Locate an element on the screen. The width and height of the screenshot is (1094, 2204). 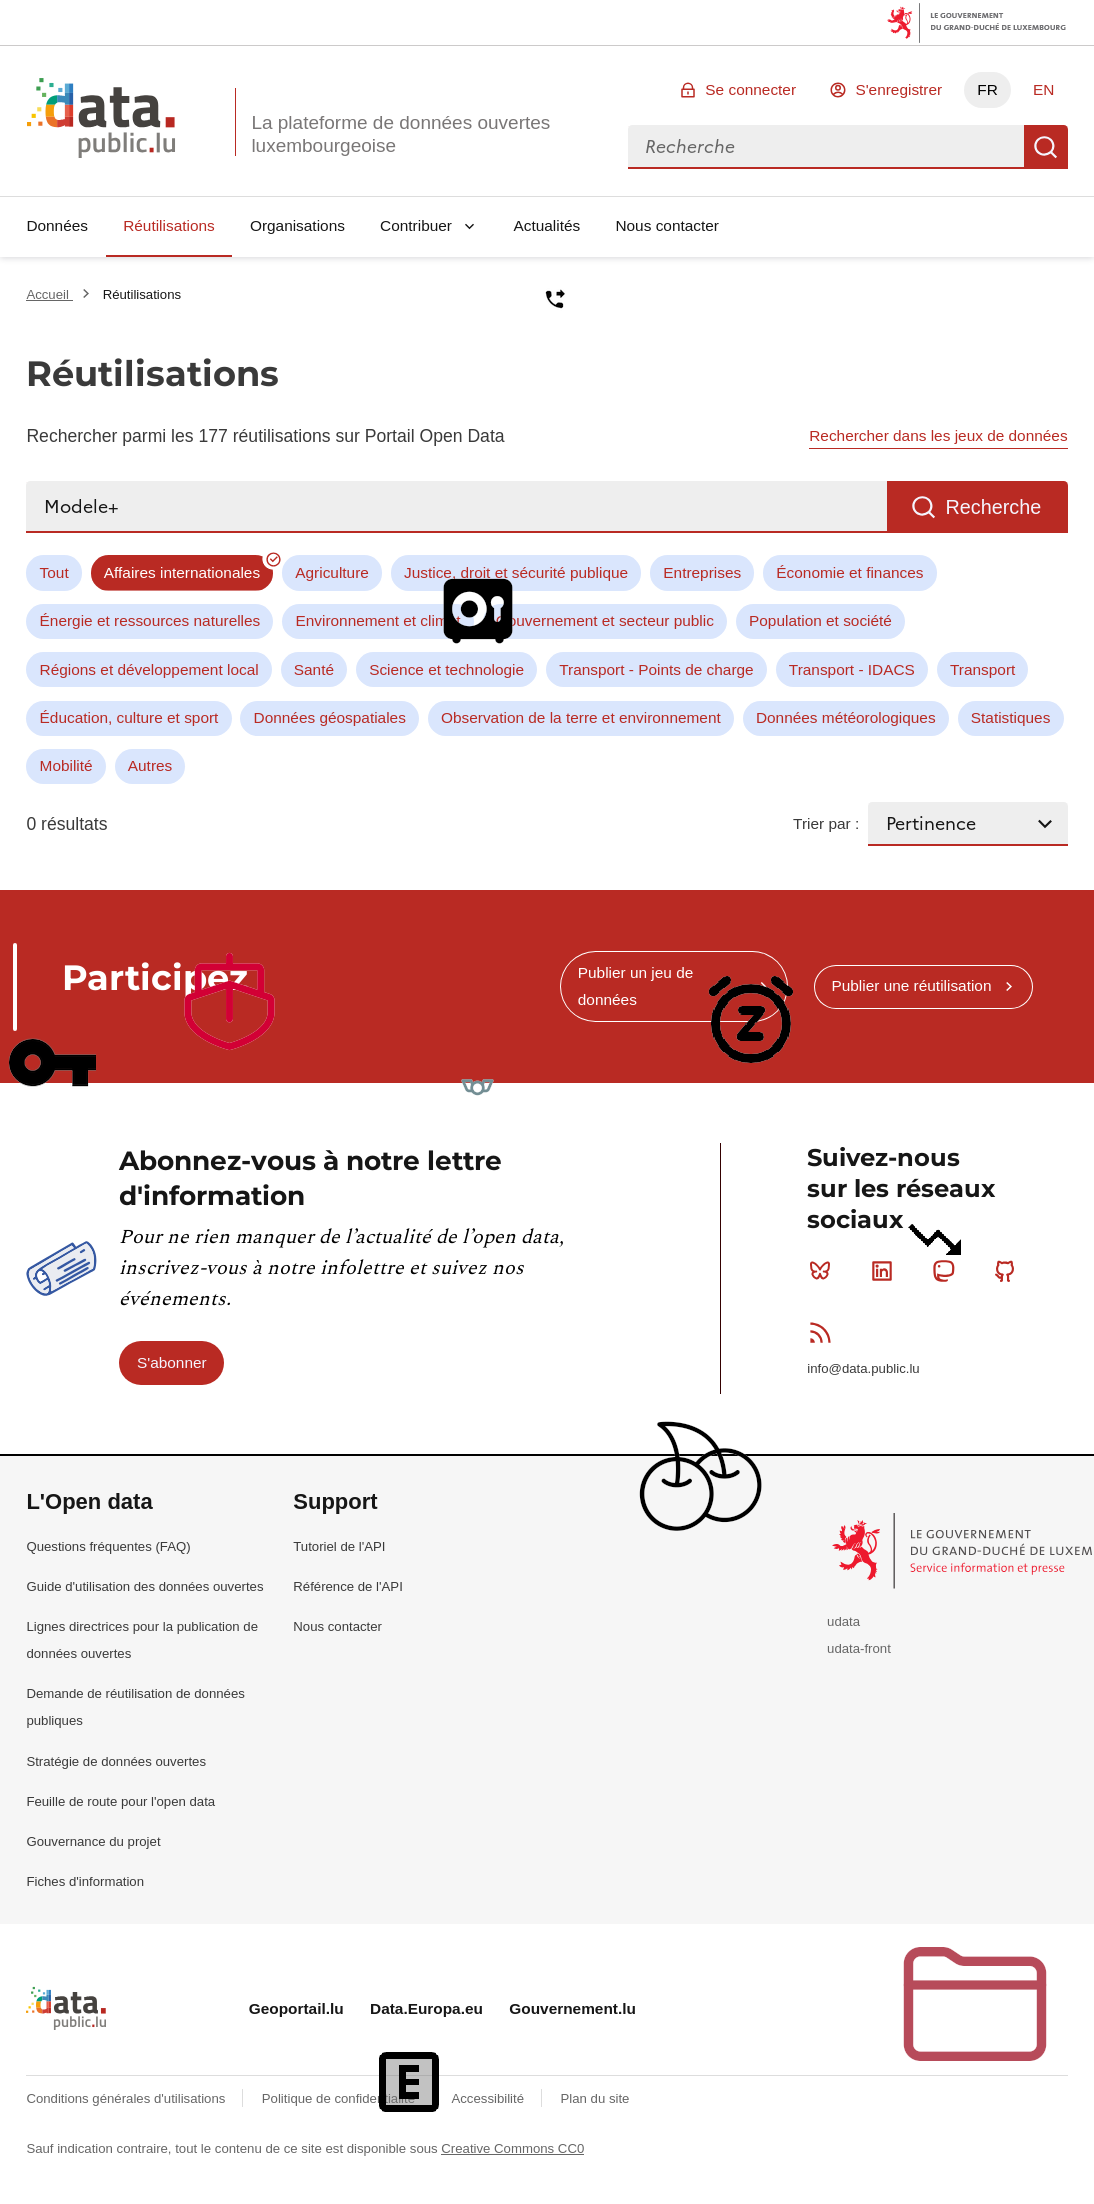
access VPN or secure connection settings is located at coordinates (52, 1062).